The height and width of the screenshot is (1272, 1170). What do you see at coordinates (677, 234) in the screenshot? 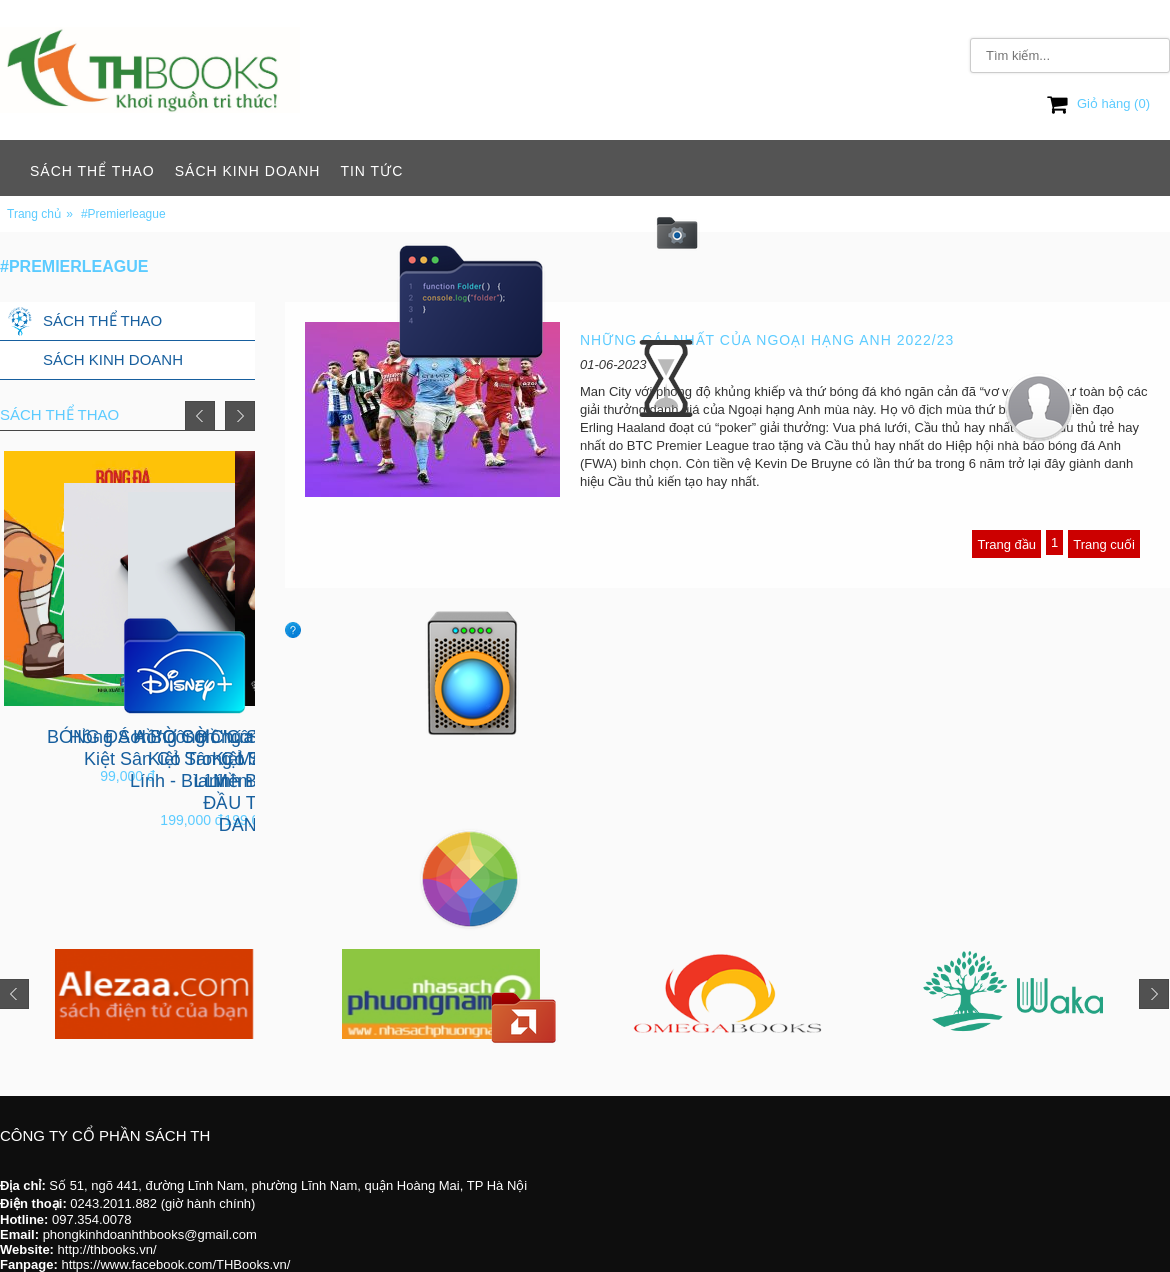
I see `access folder settings or preferences` at bounding box center [677, 234].